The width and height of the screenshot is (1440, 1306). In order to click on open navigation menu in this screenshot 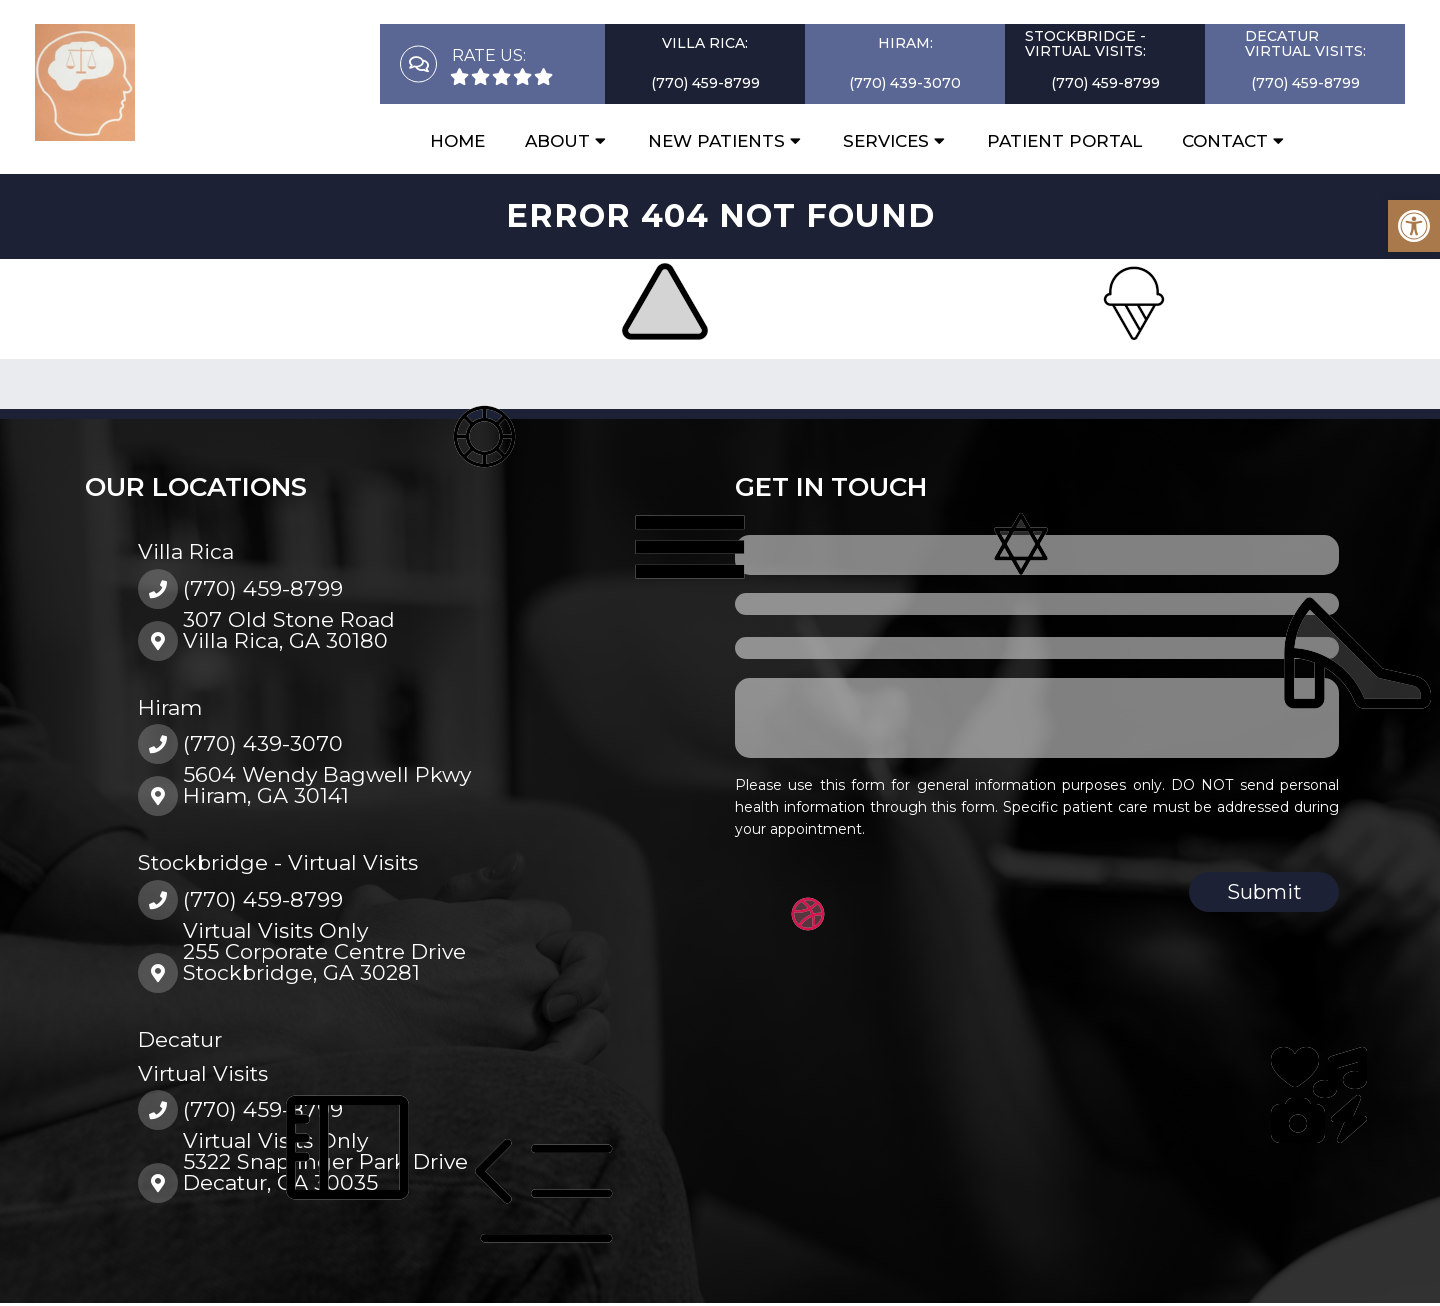, I will do `click(690, 547)`.